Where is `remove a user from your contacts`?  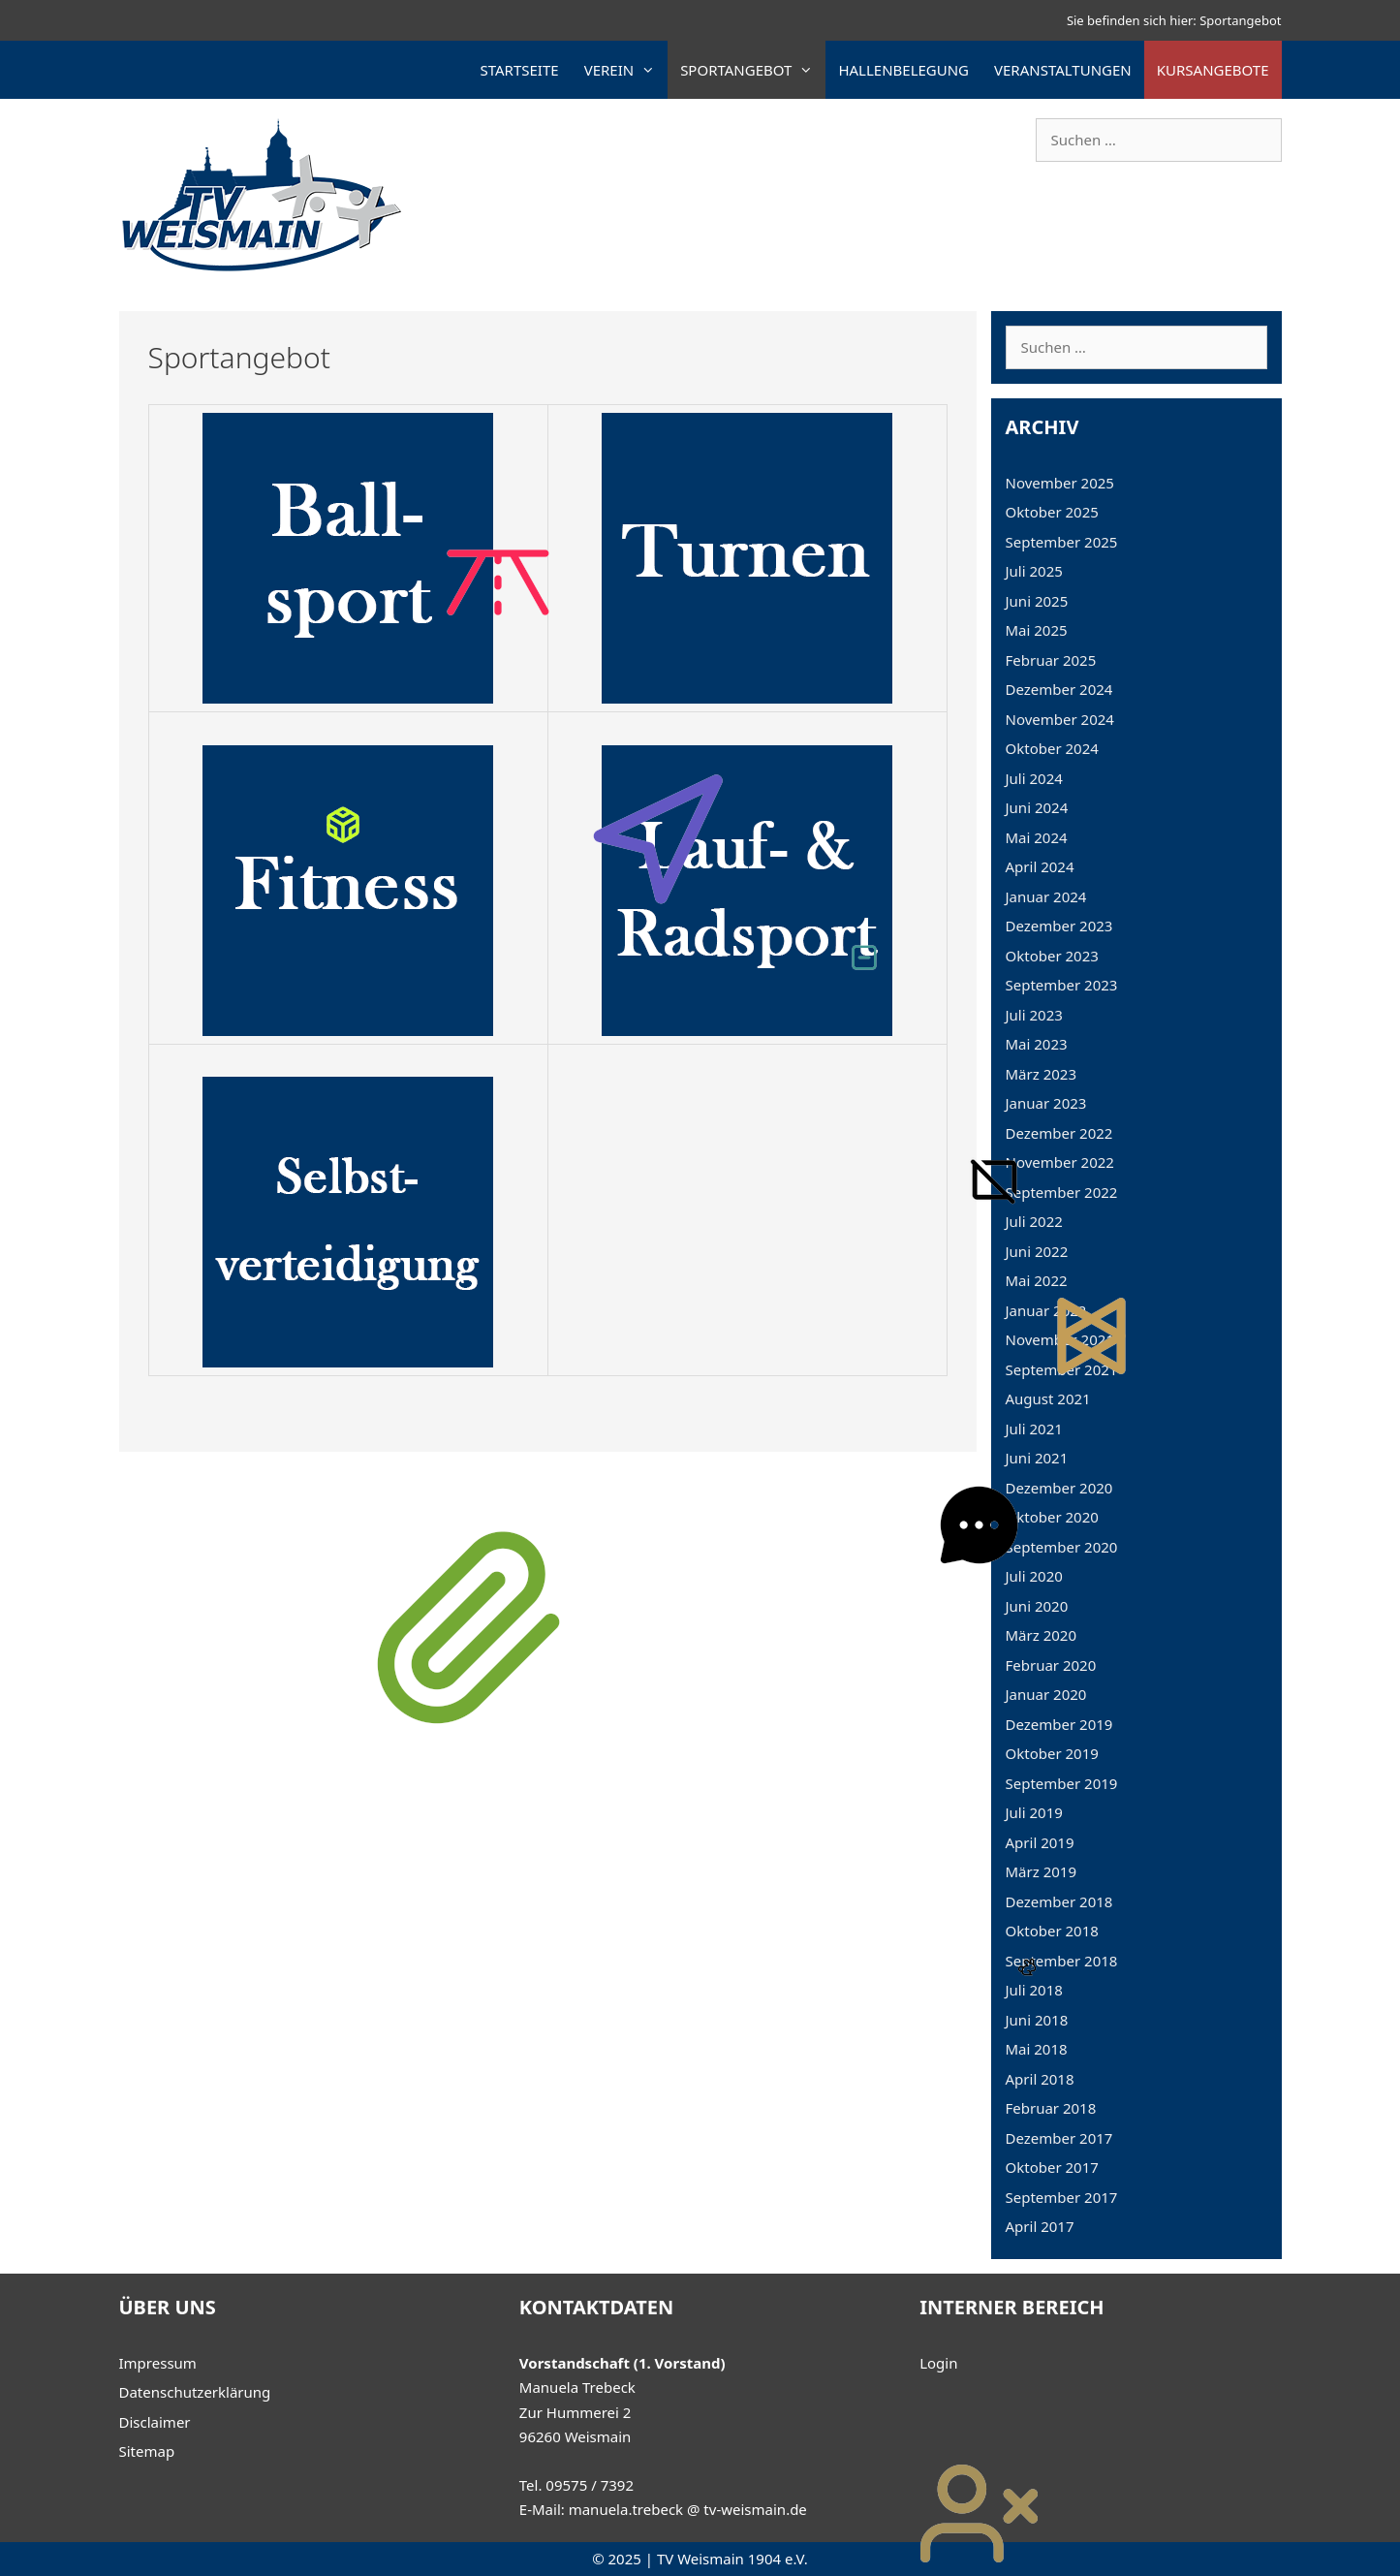 remove a user from your contacts is located at coordinates (979, 2513).